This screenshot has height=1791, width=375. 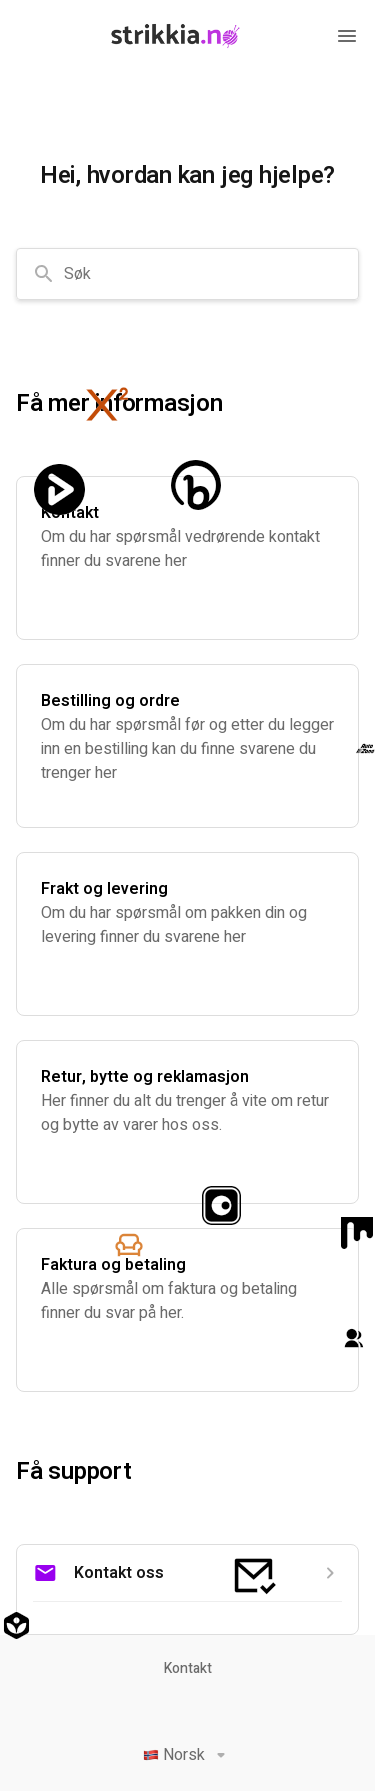 I want to click on email successfully sent or delivered, so click(x=253, y=1575).